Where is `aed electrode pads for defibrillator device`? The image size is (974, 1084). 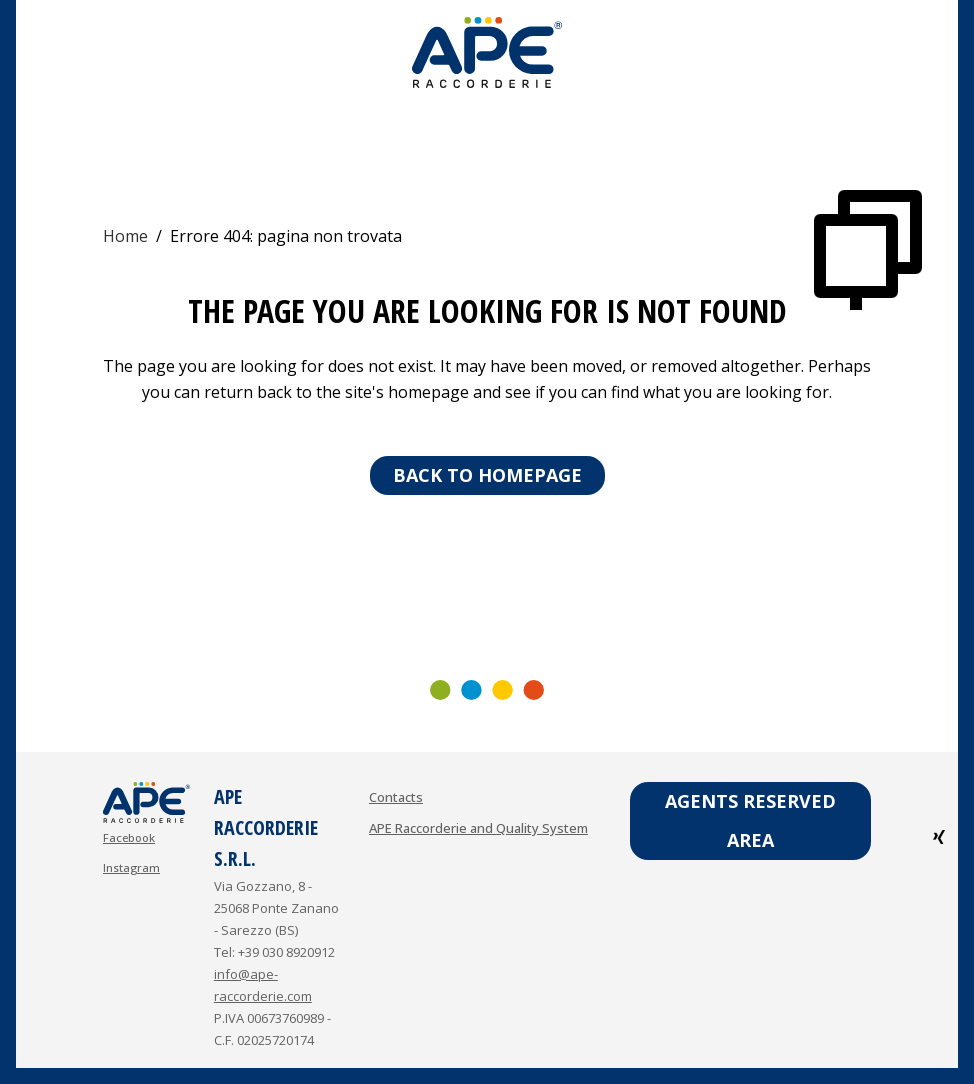
aed electrode pads for defibrillator device is located at coordinates (868, 244).